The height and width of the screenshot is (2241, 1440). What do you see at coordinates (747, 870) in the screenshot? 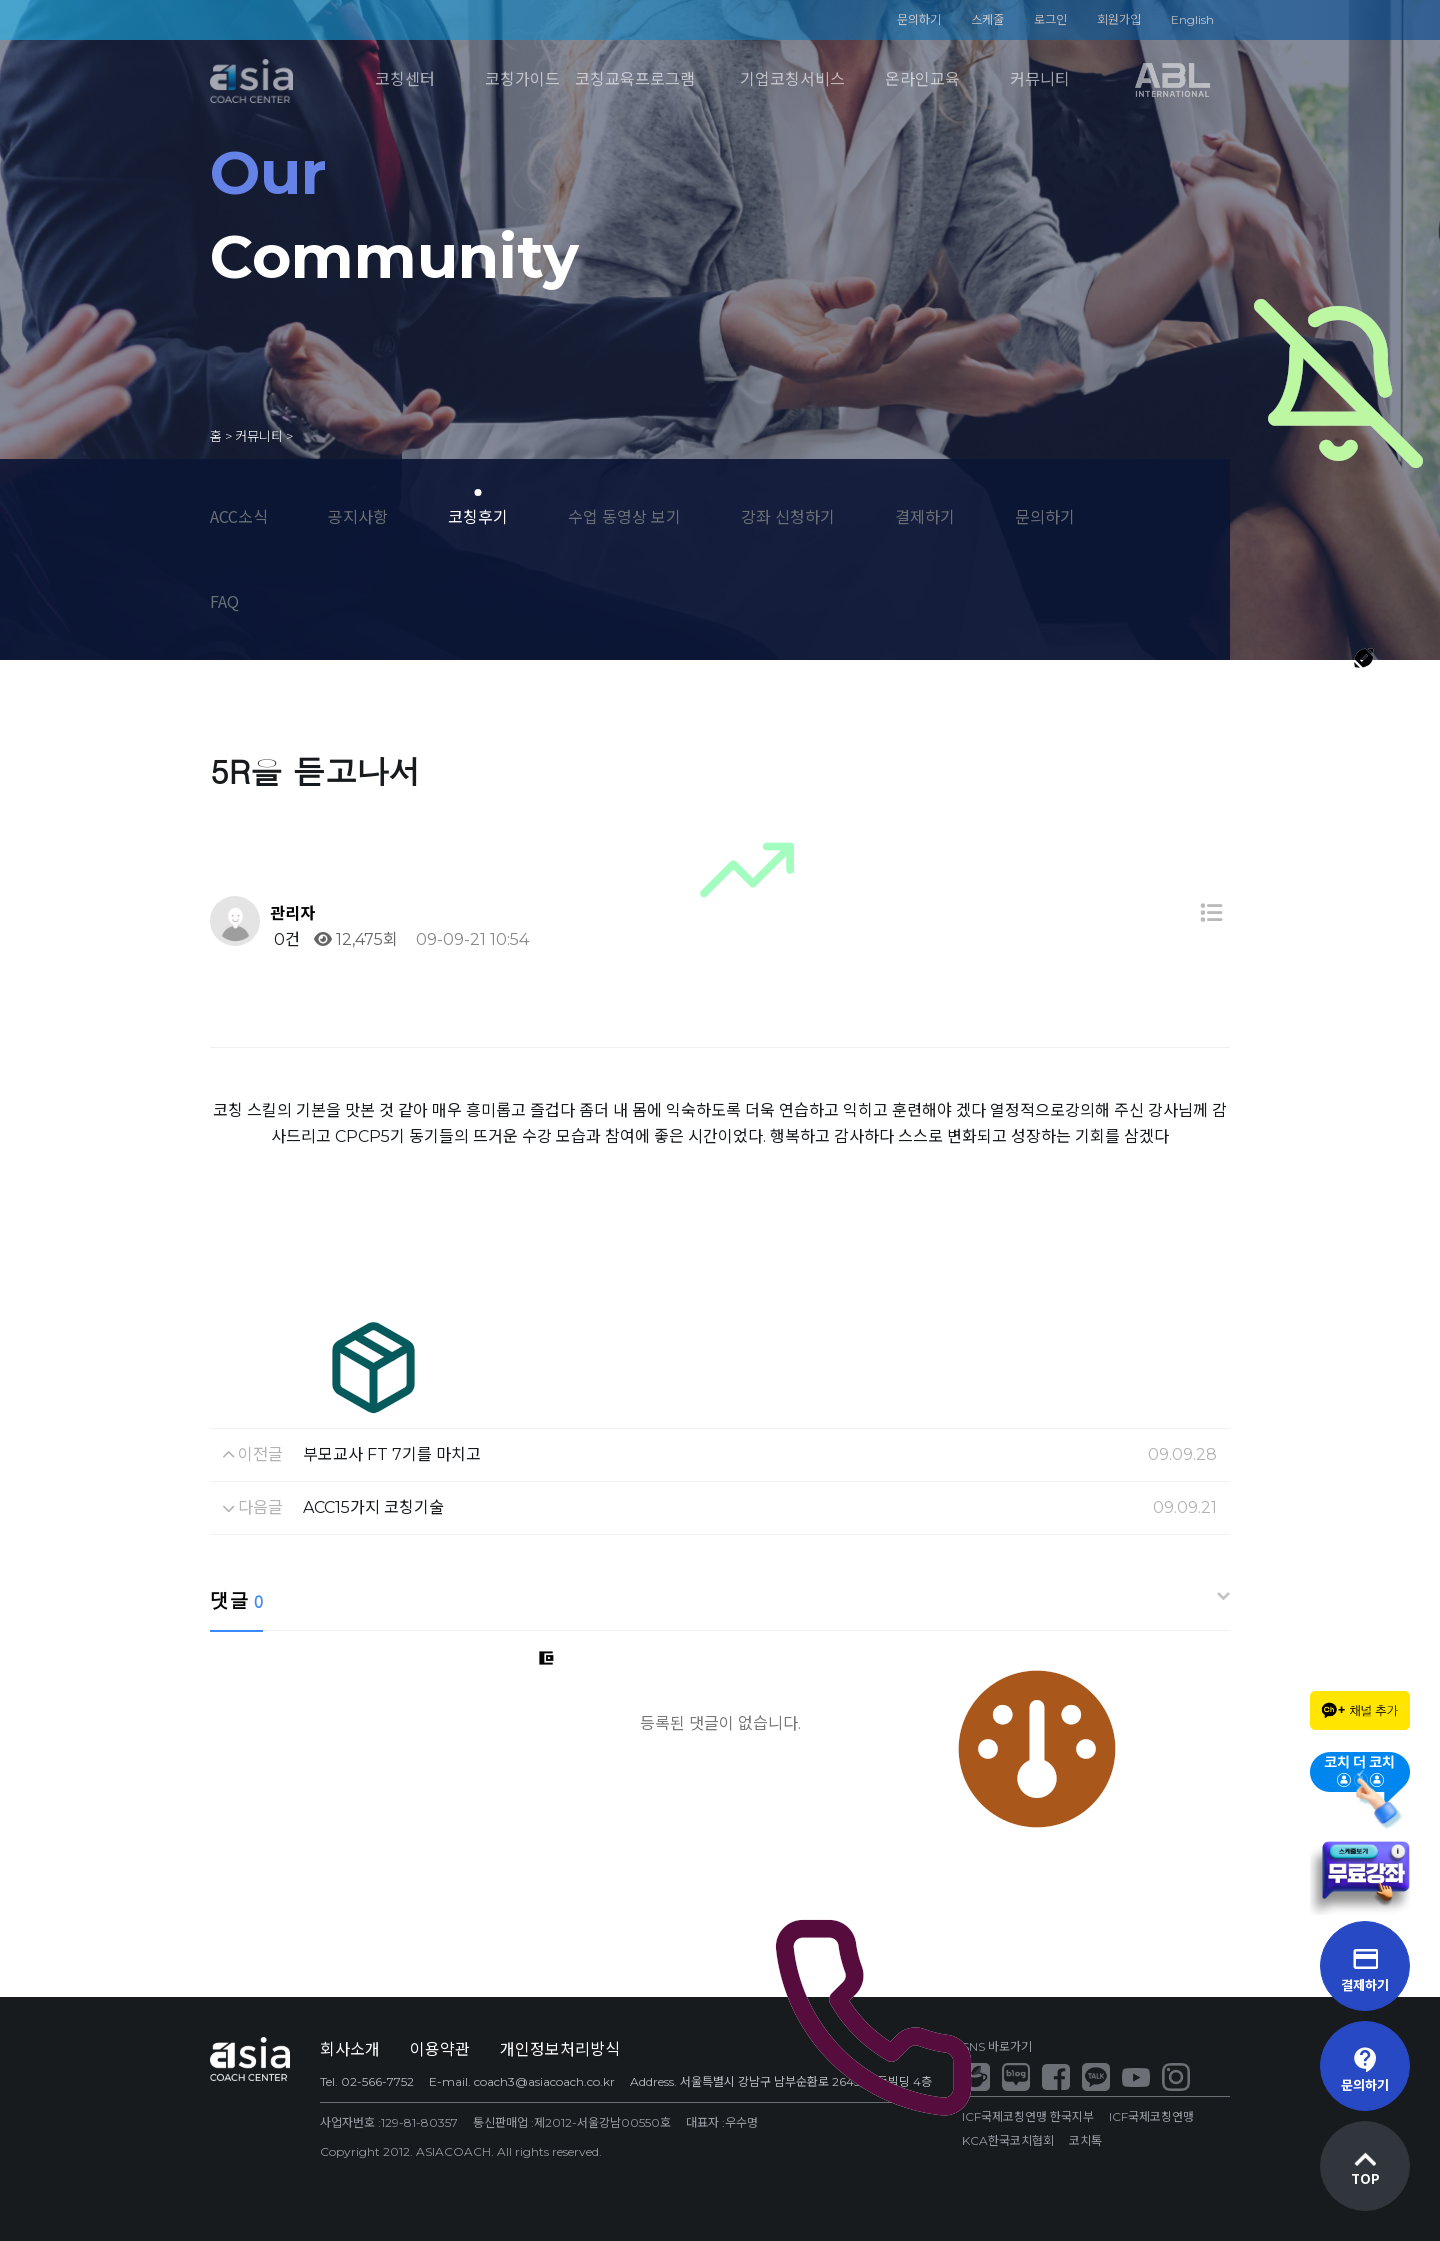
I see `view trending or popular content` at bounding box center [747, 870].